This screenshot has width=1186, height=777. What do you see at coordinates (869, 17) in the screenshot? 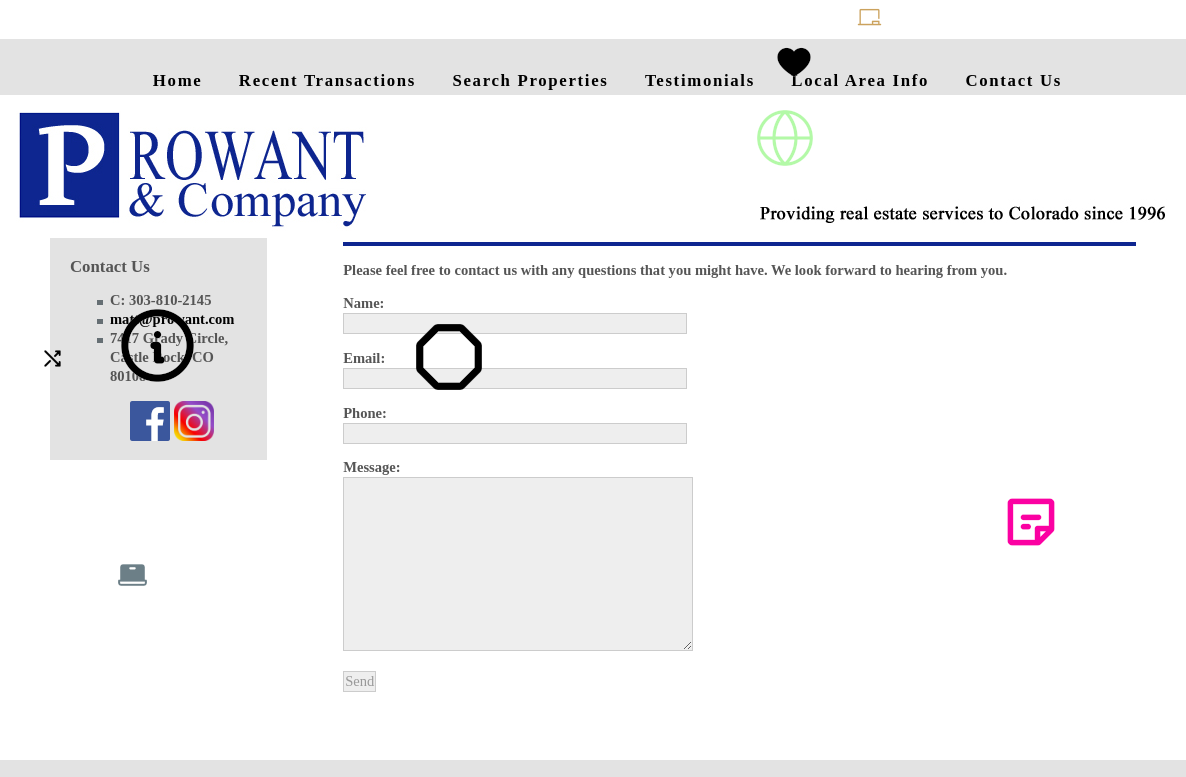
I see `access whiteboard or presentation mode` at bounding box center [869, 17].